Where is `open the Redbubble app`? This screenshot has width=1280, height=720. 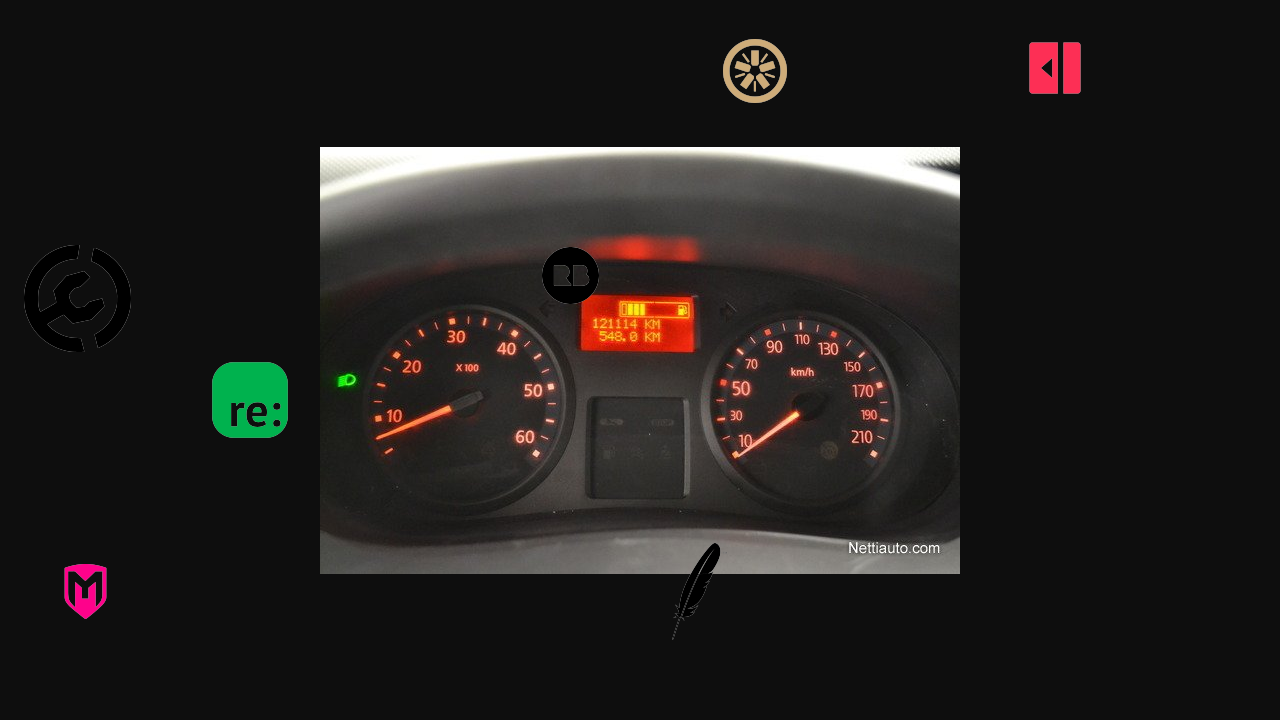 open the Redbubble app is located at coordinates (570, 275).